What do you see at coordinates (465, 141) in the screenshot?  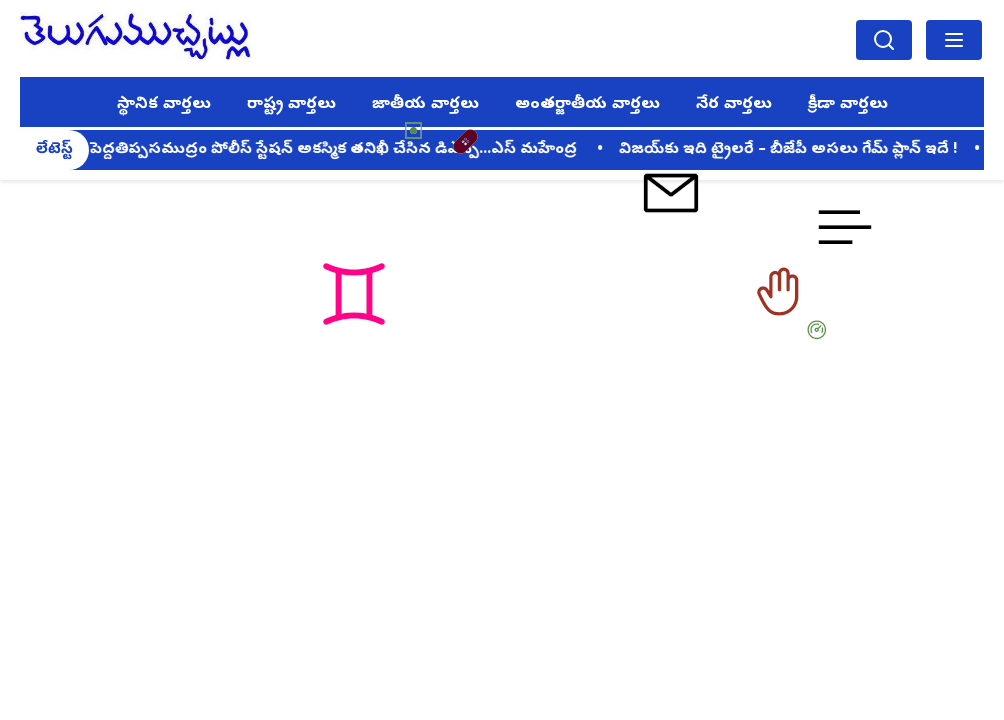 I see `access first aid or medical resources` at bounding box center [465, 141].